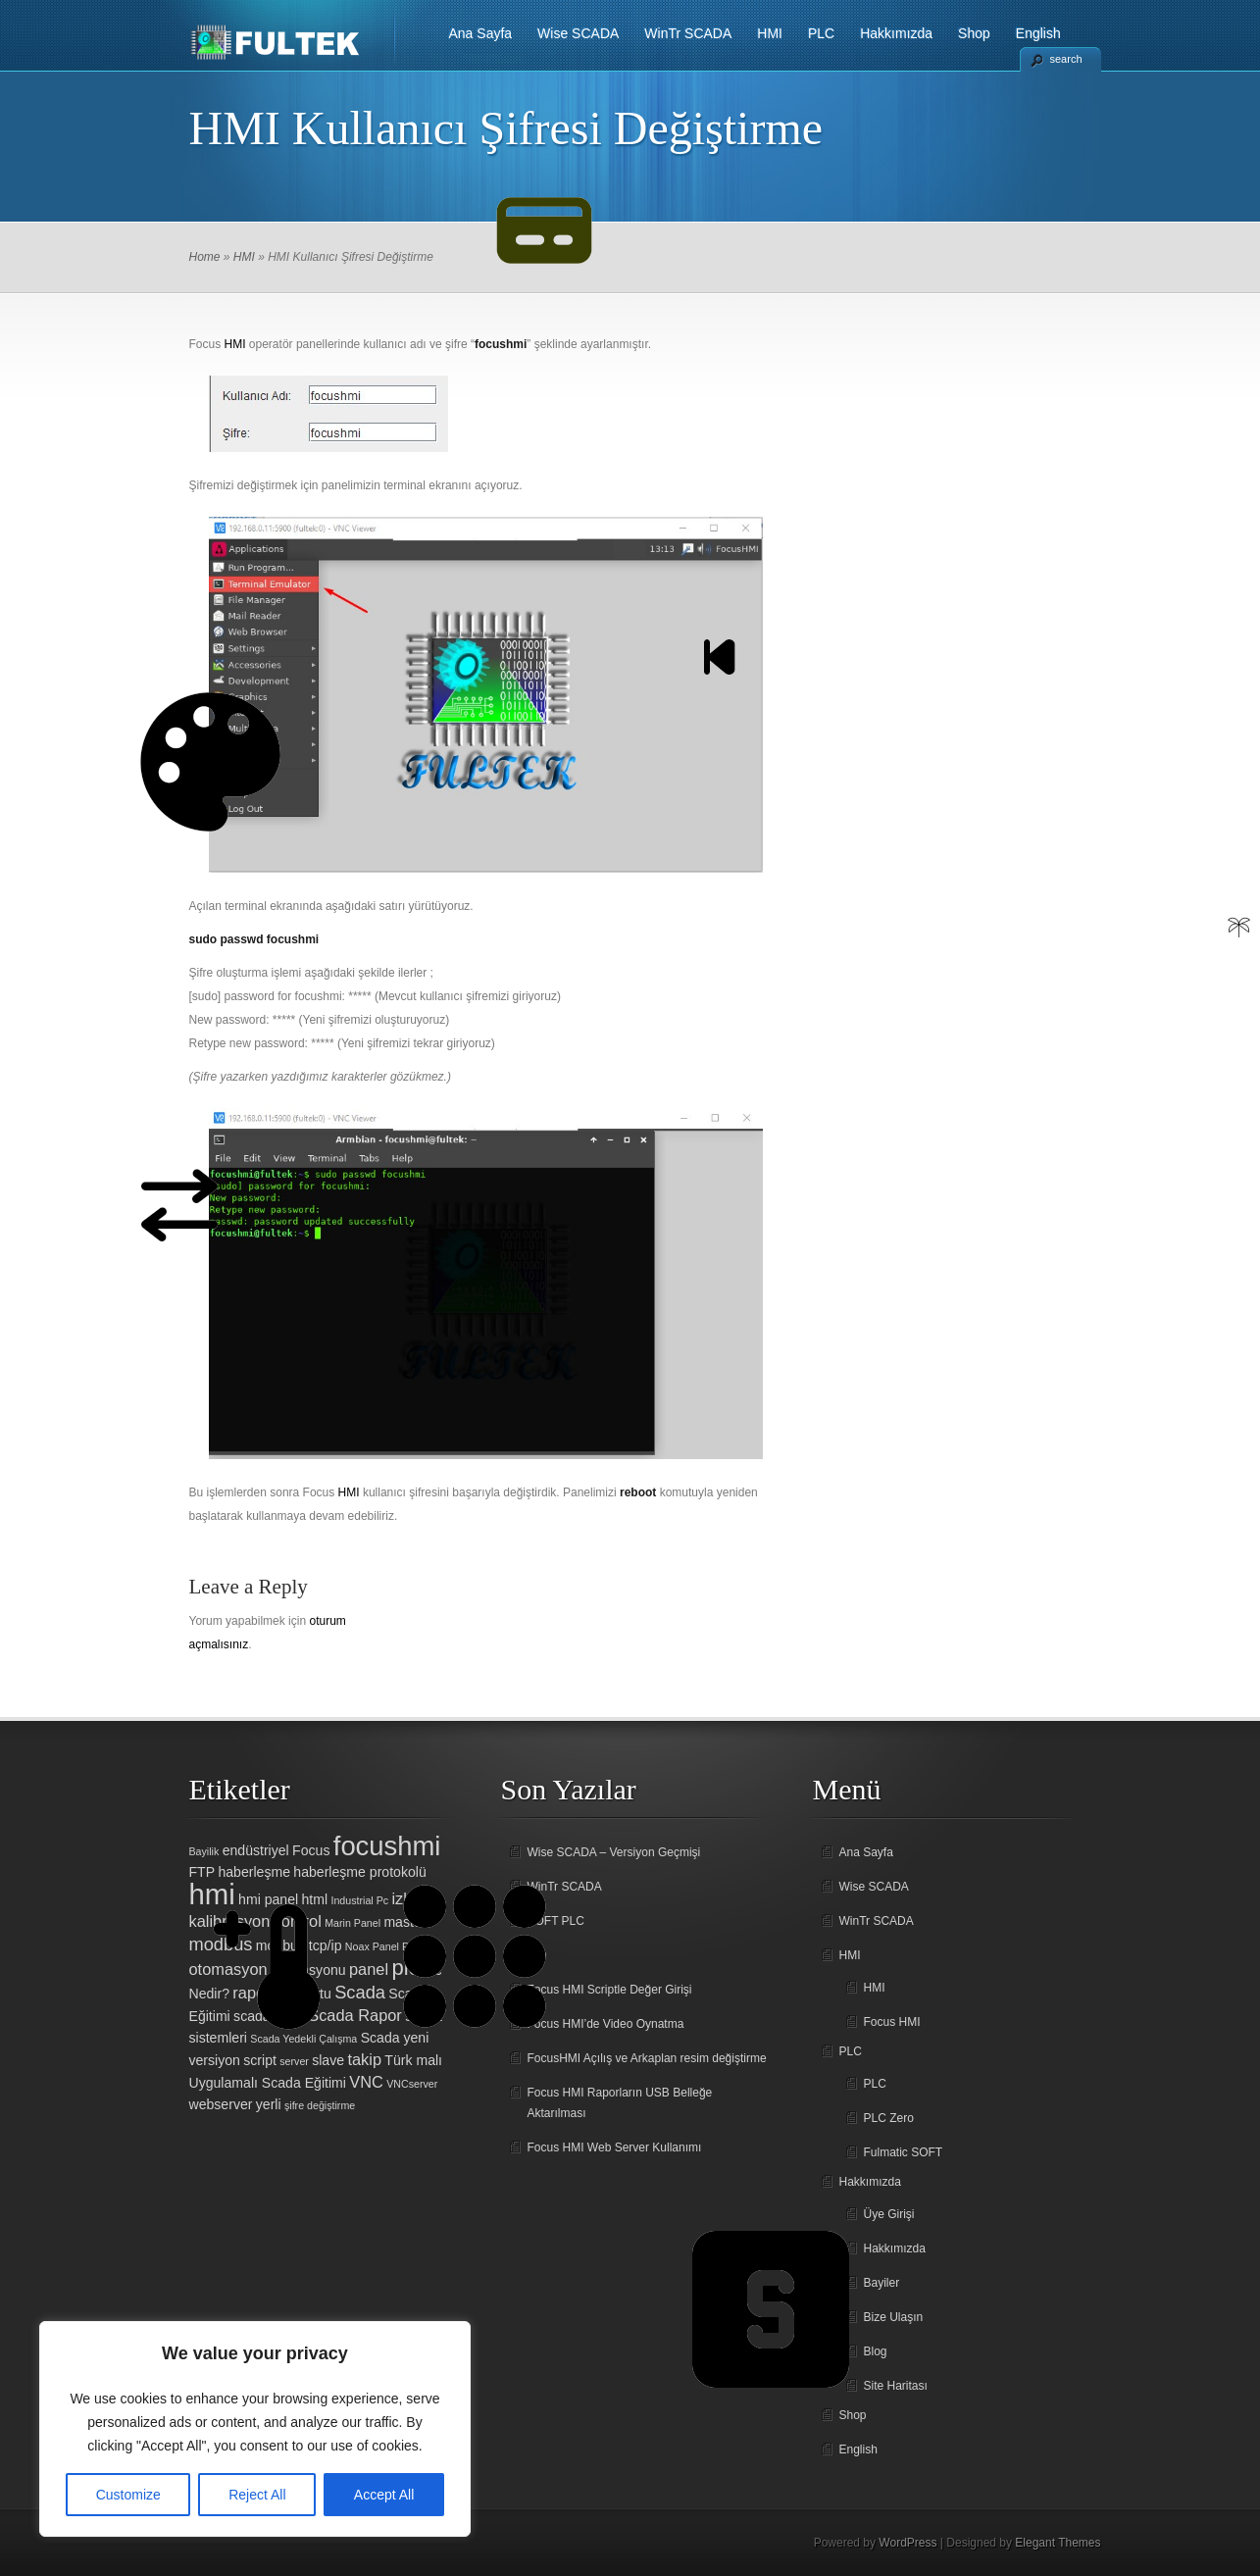 The width and height of the screenshot is (1260, 2576). I want to click on open color picker or theme settings, so click(211, 762).